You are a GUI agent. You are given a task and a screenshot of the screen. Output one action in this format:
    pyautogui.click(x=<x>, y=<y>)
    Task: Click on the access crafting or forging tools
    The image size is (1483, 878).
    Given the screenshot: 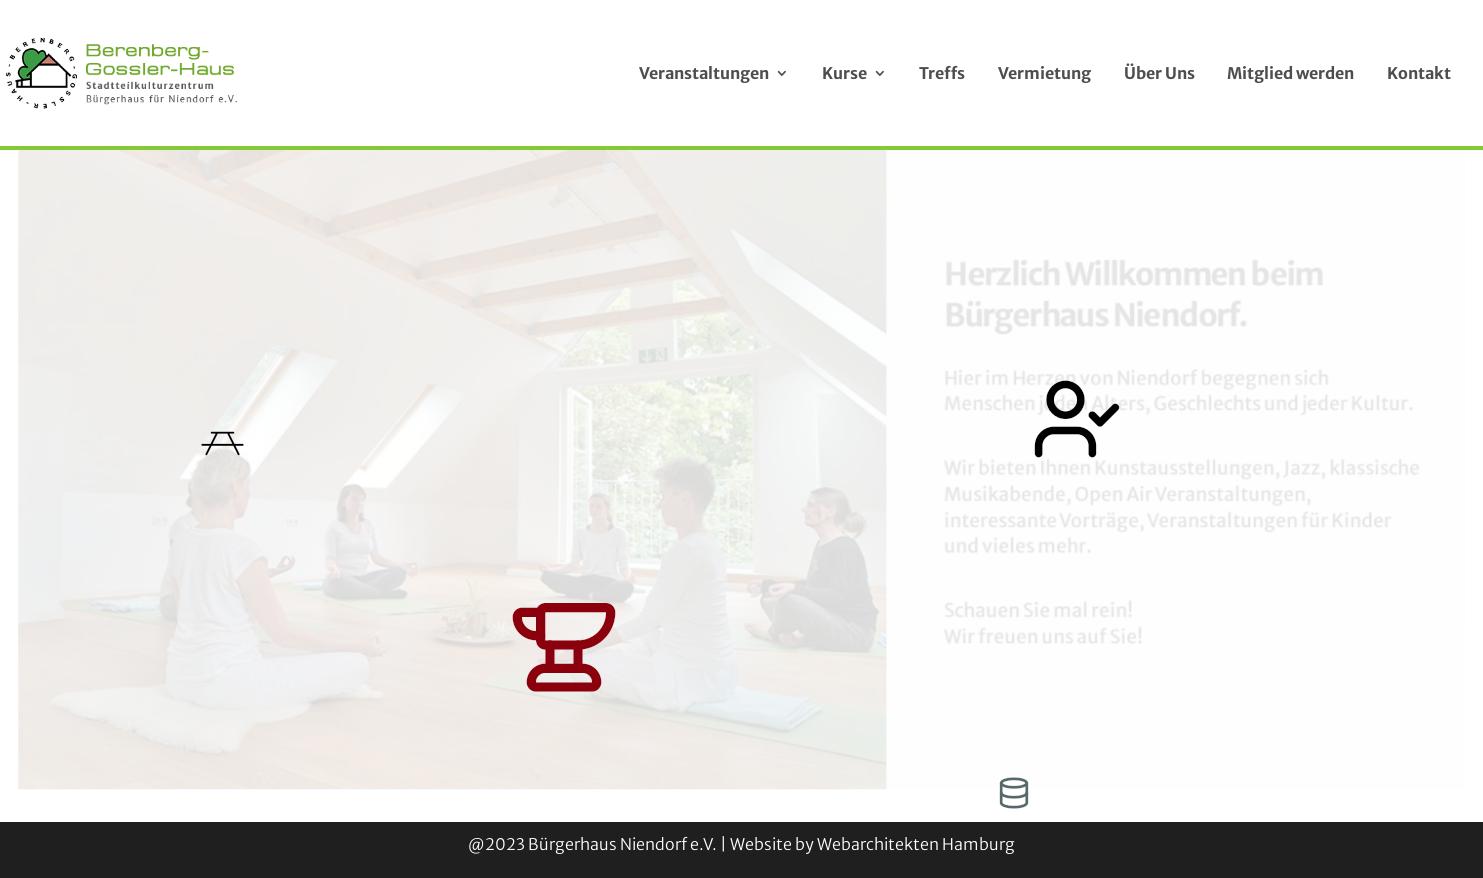 What is the action you would take?
    pyautogui.click(x=564, y=645)
    